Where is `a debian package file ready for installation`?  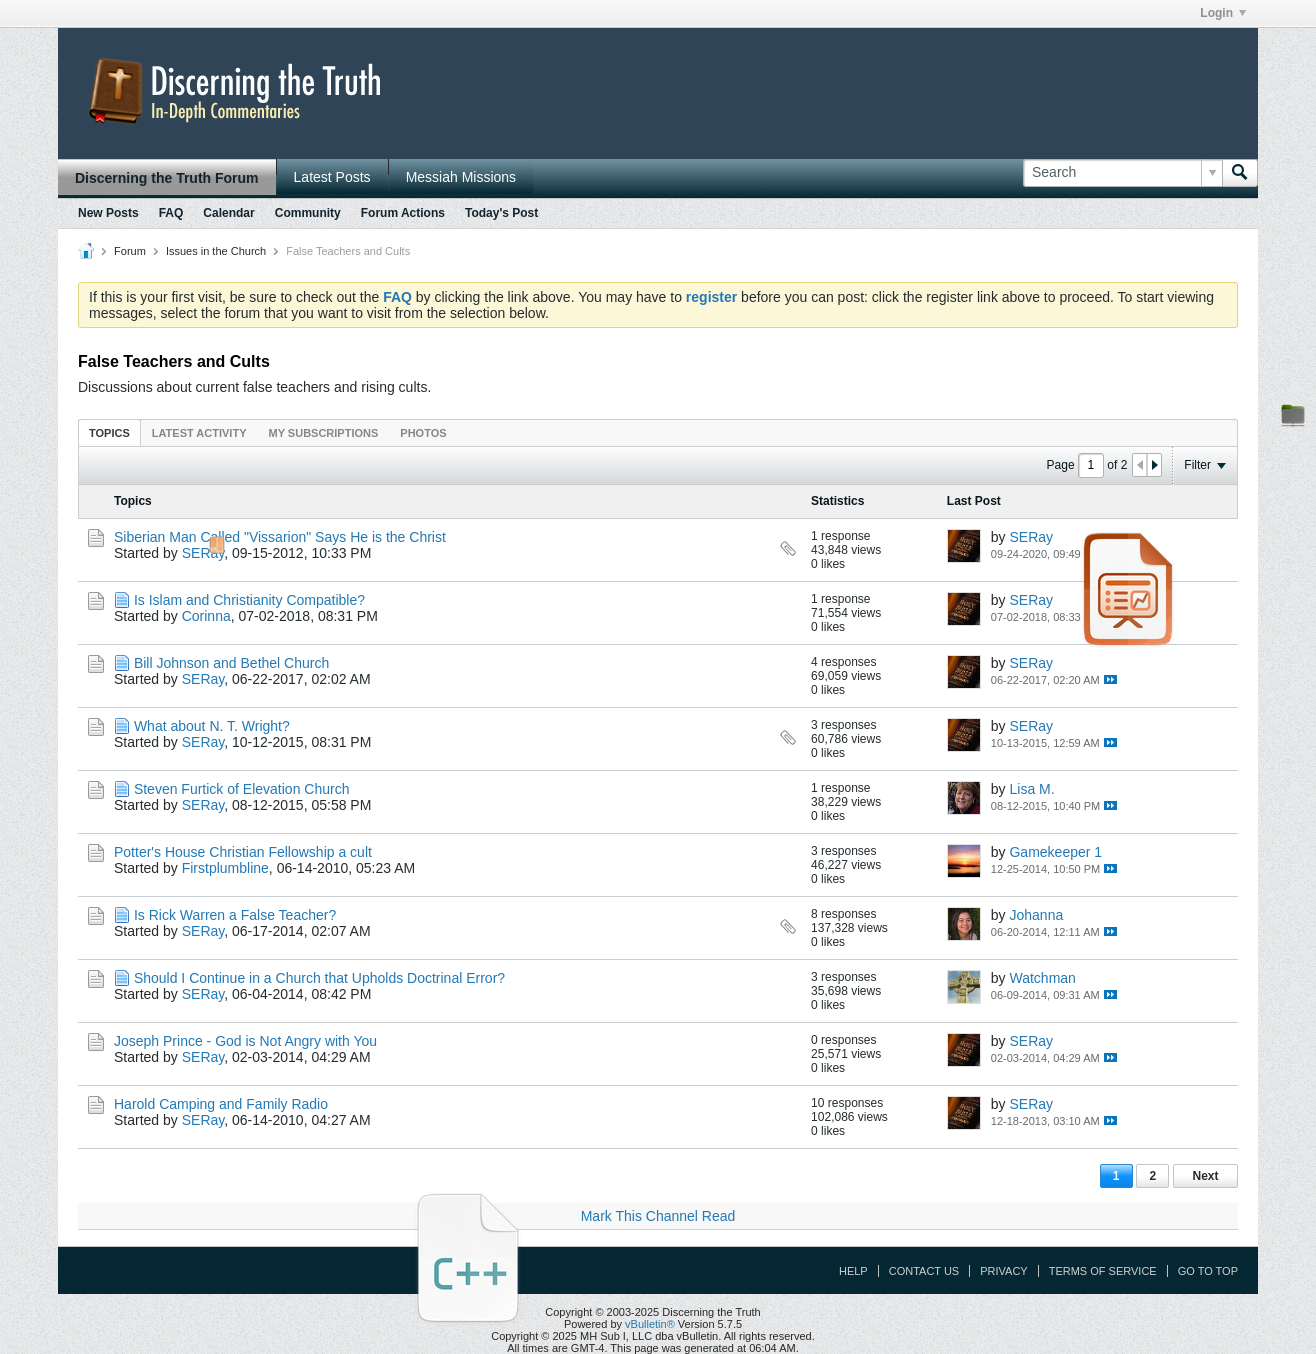 a debian package file ready for installation is located at coordinates (217, 545).